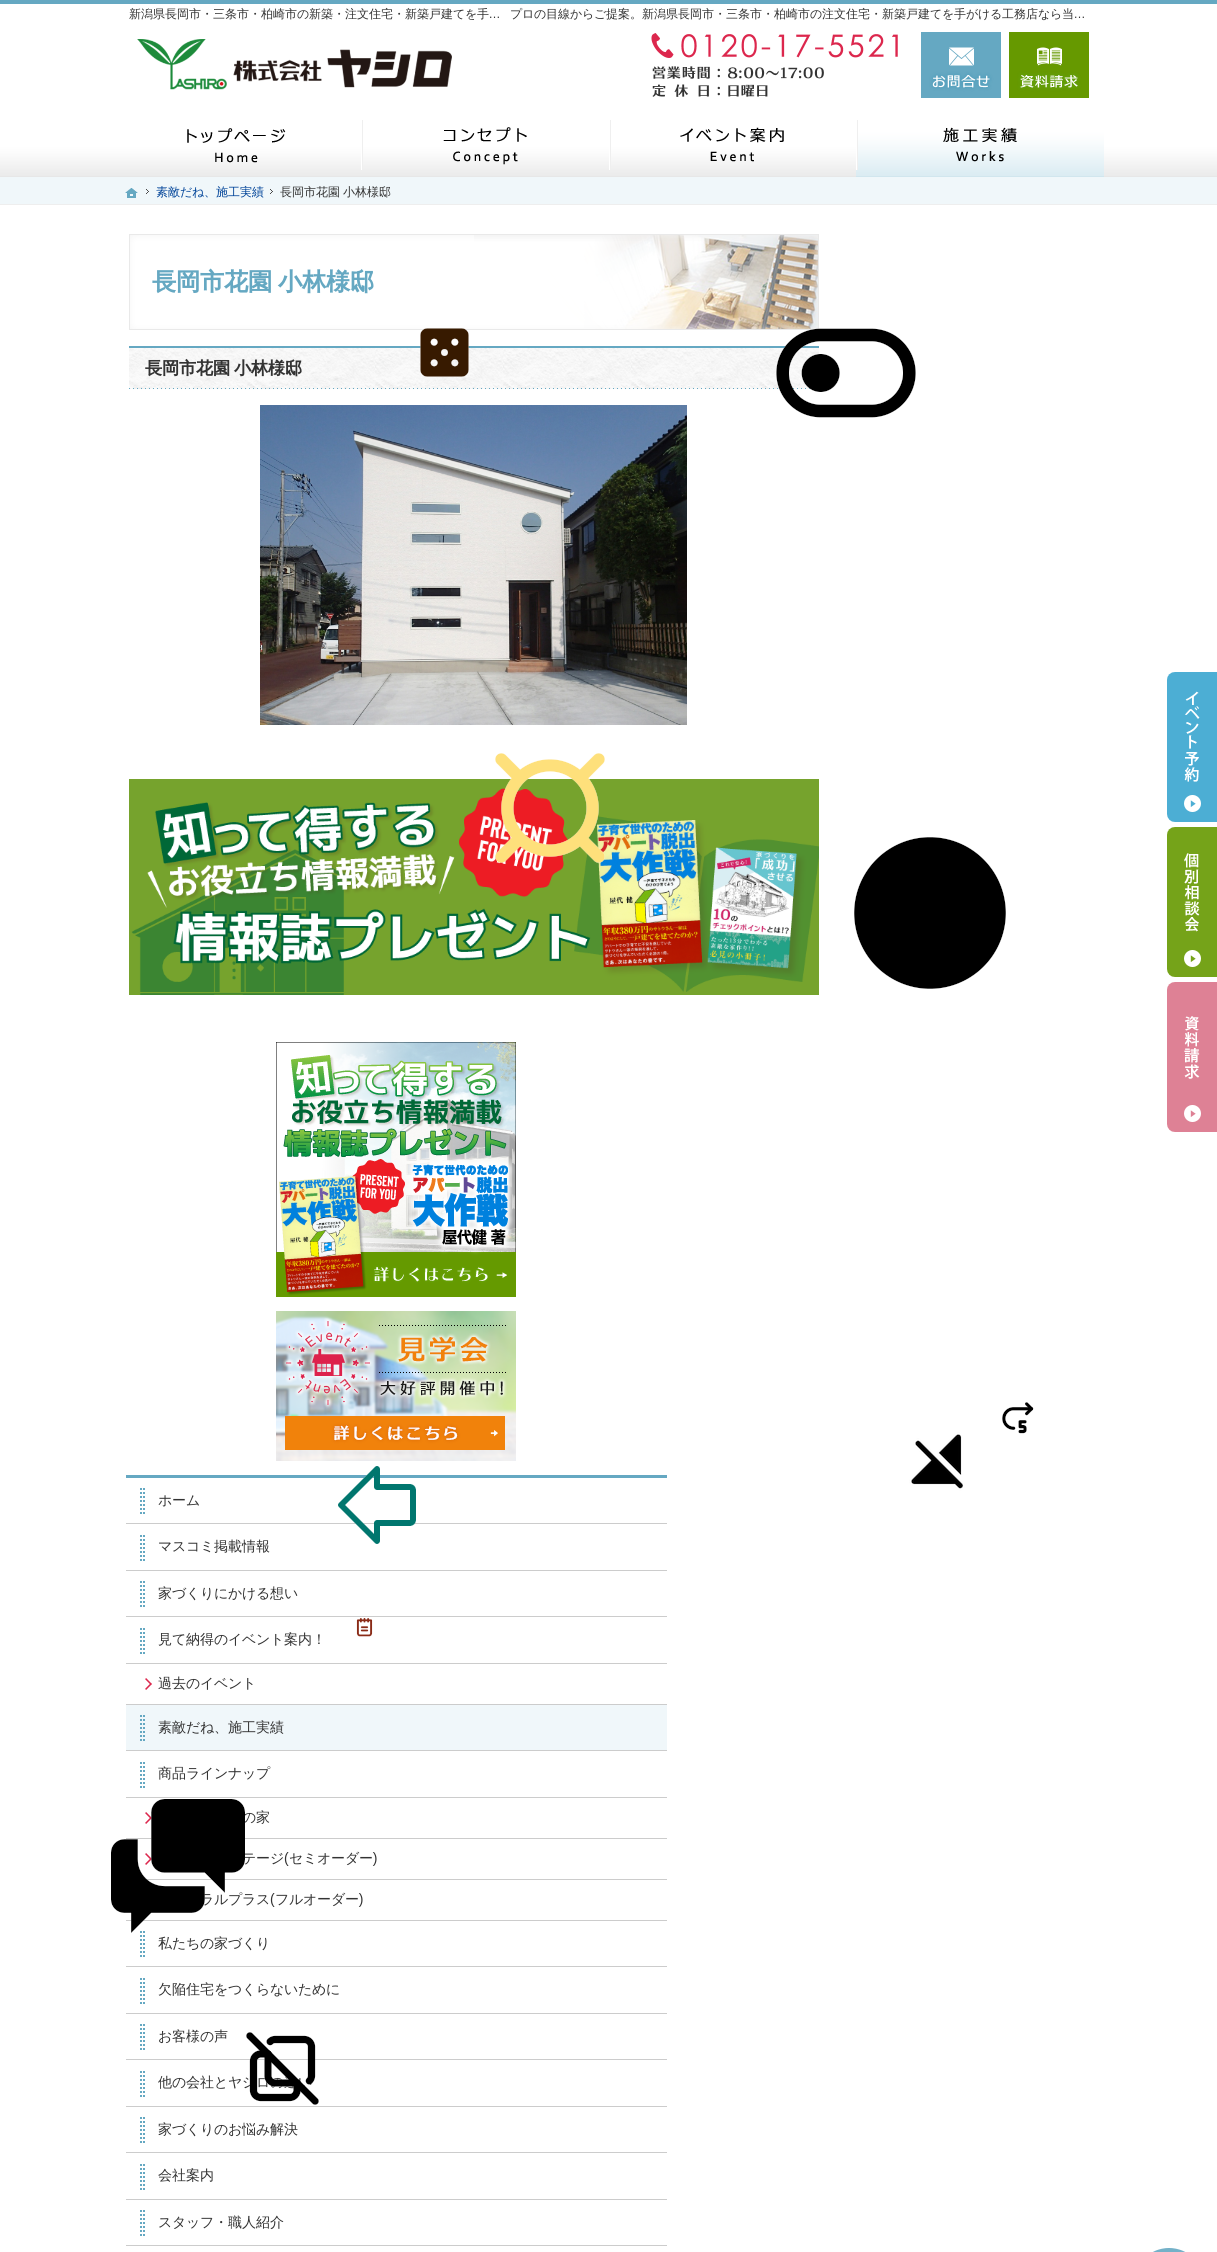 This screenshot has height=2252, width=1217. What do you see at coordinates (550, 808) in the screenshot?
I see `view currency or monetary settings` at bounding box center [550, 808].